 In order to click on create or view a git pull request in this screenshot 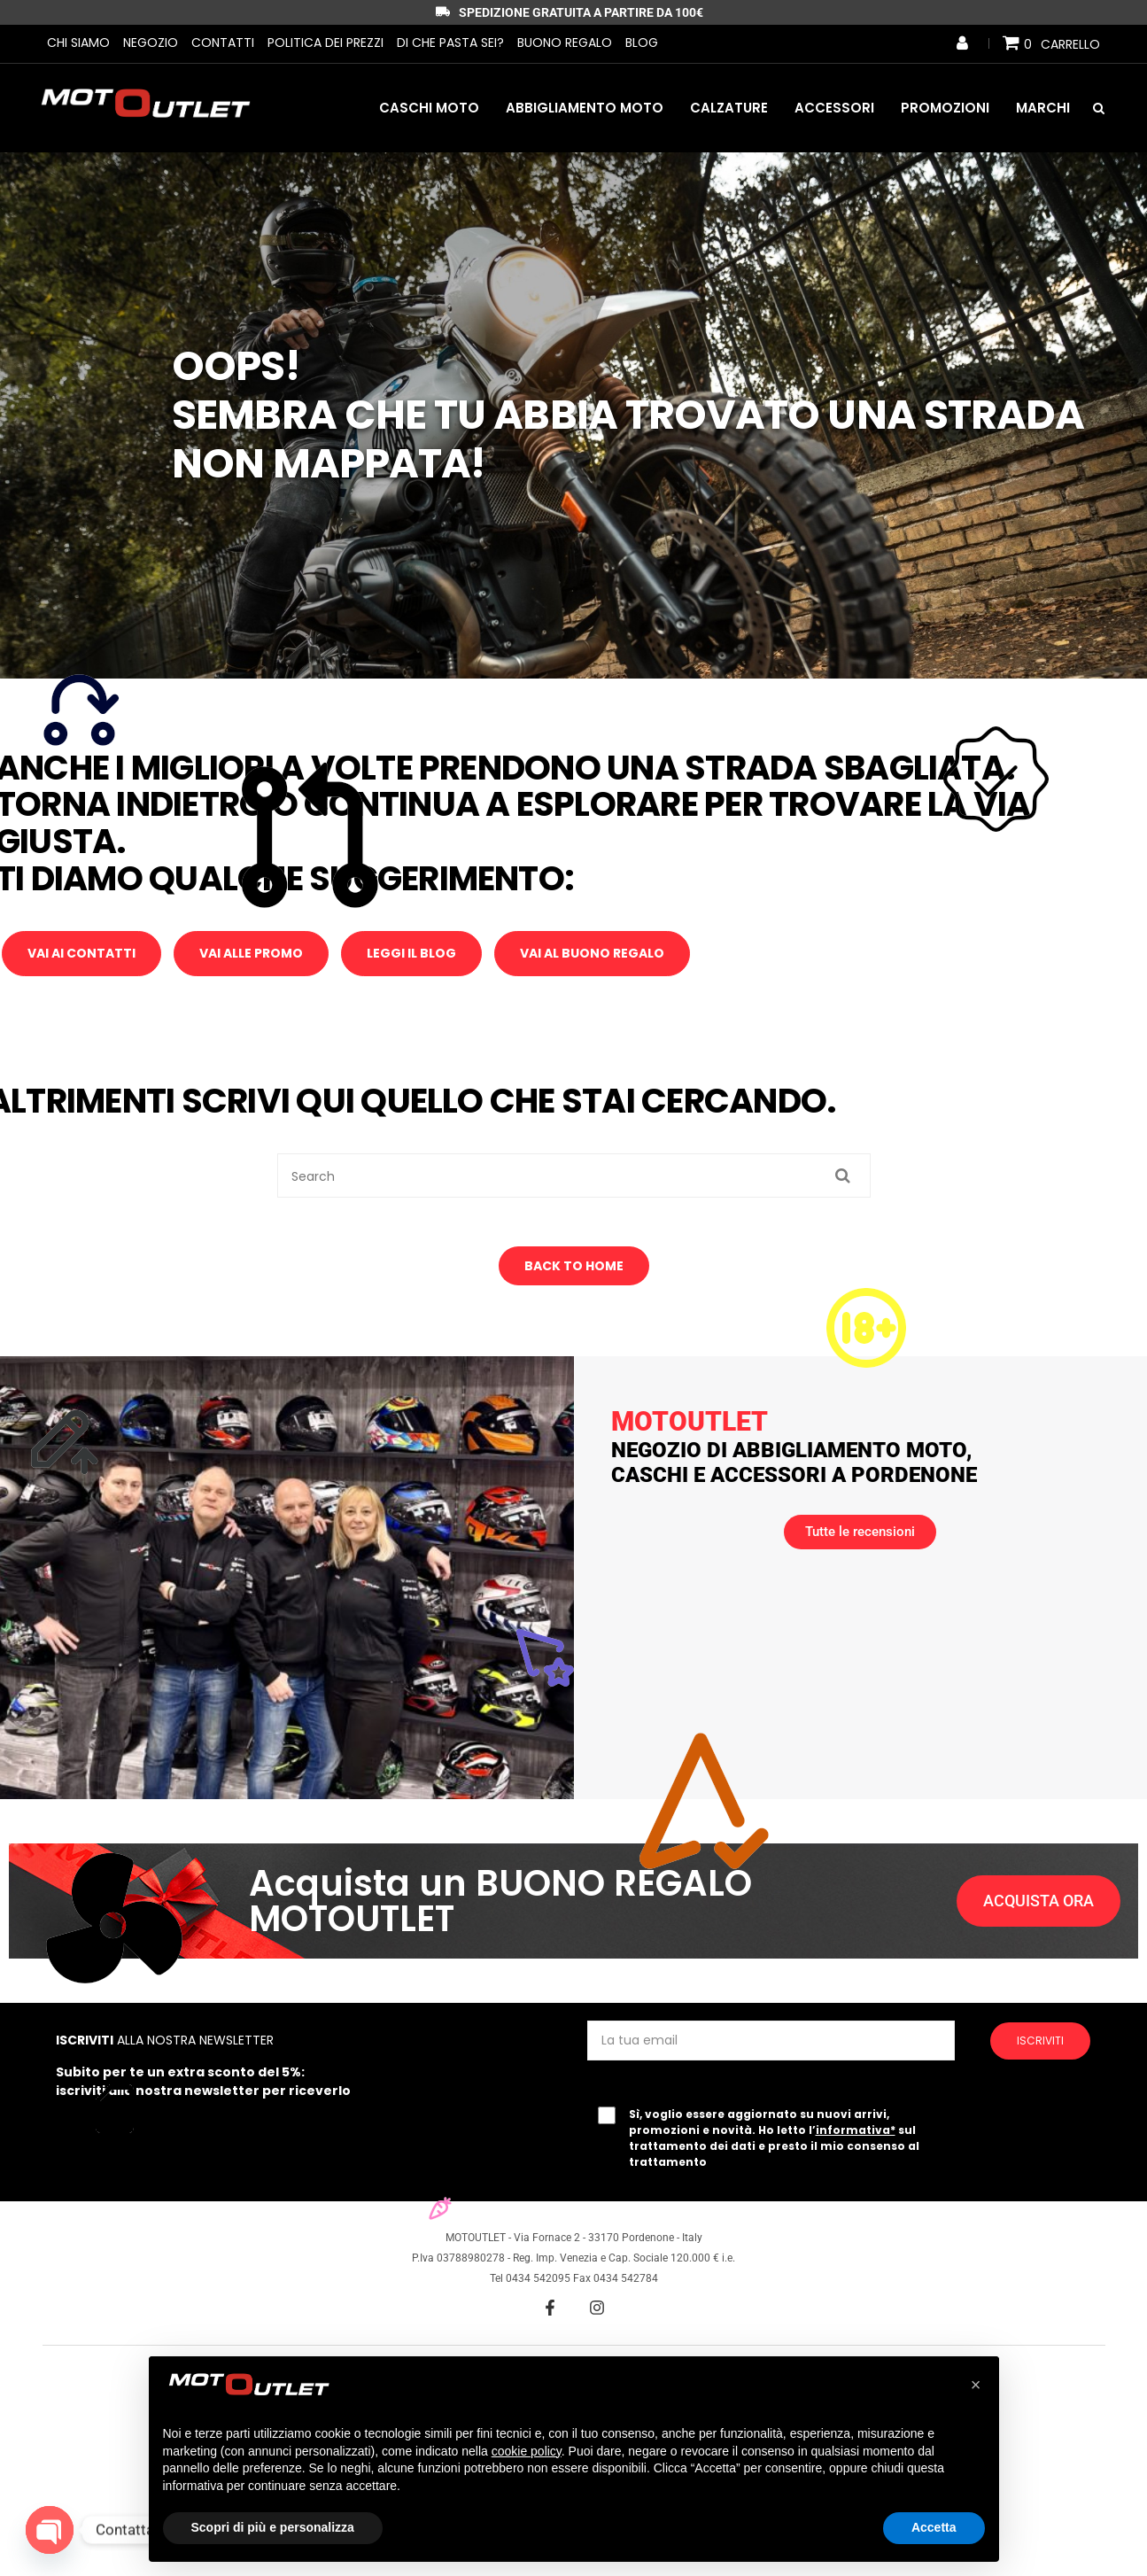, I will do `click(307, 837)`.